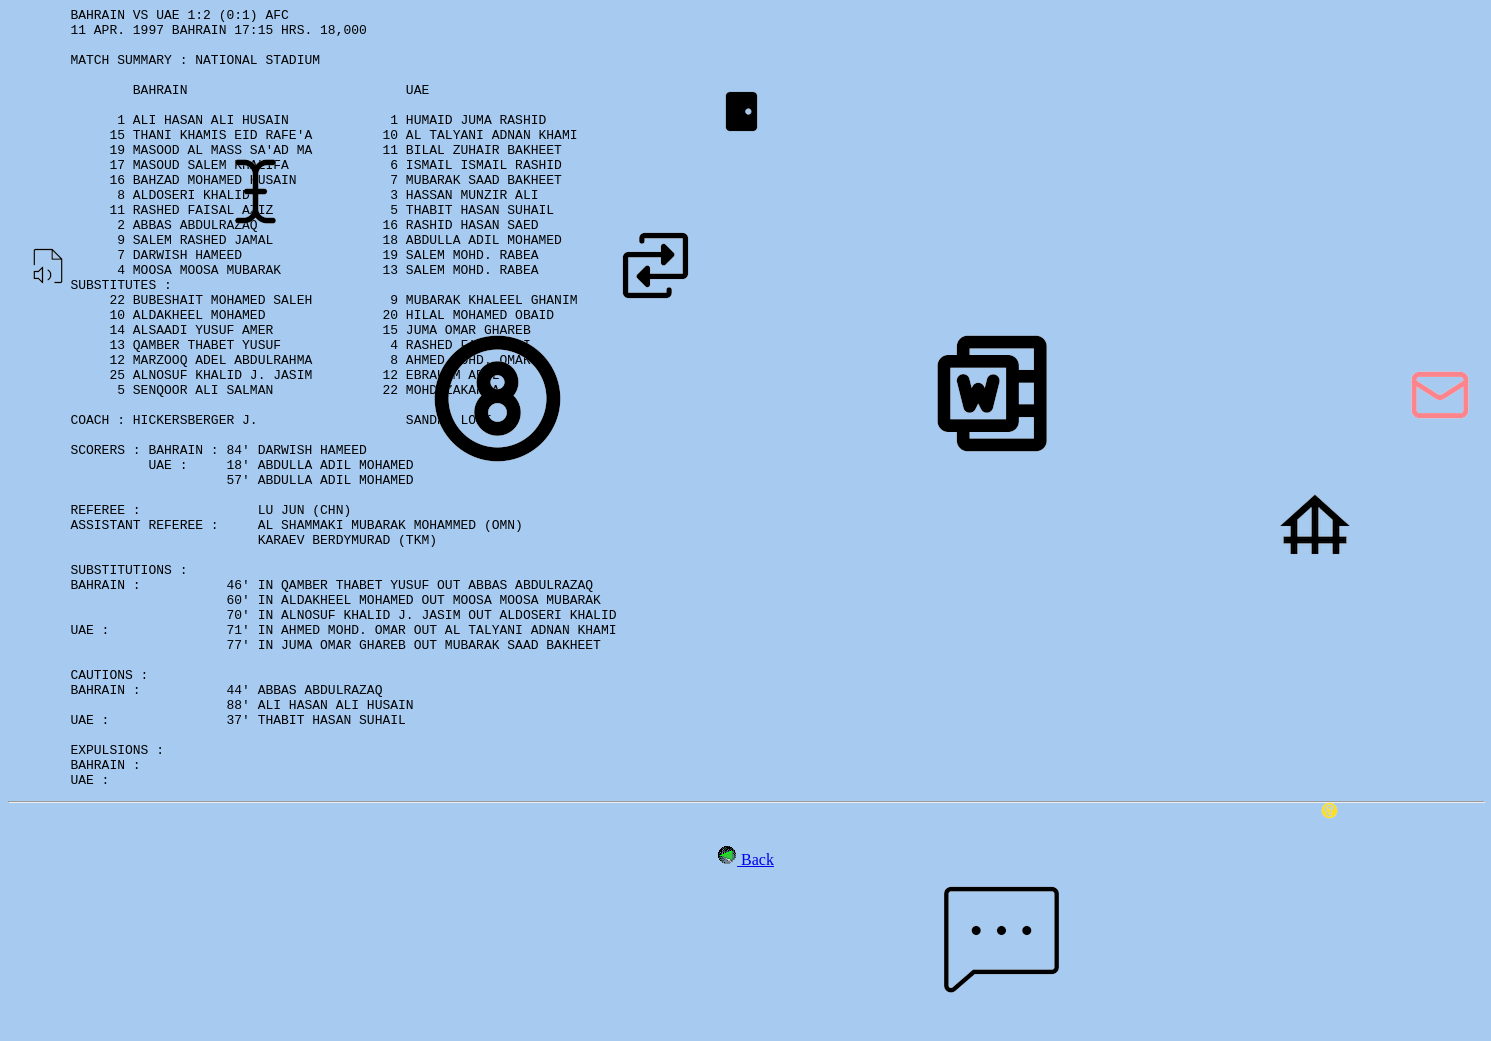 This screenshot has width=1491, height=1041. What do you see at coordinates (741, 111) in the screenshot?
I see `door sensor status indicator` at bounding box center [741, 111].